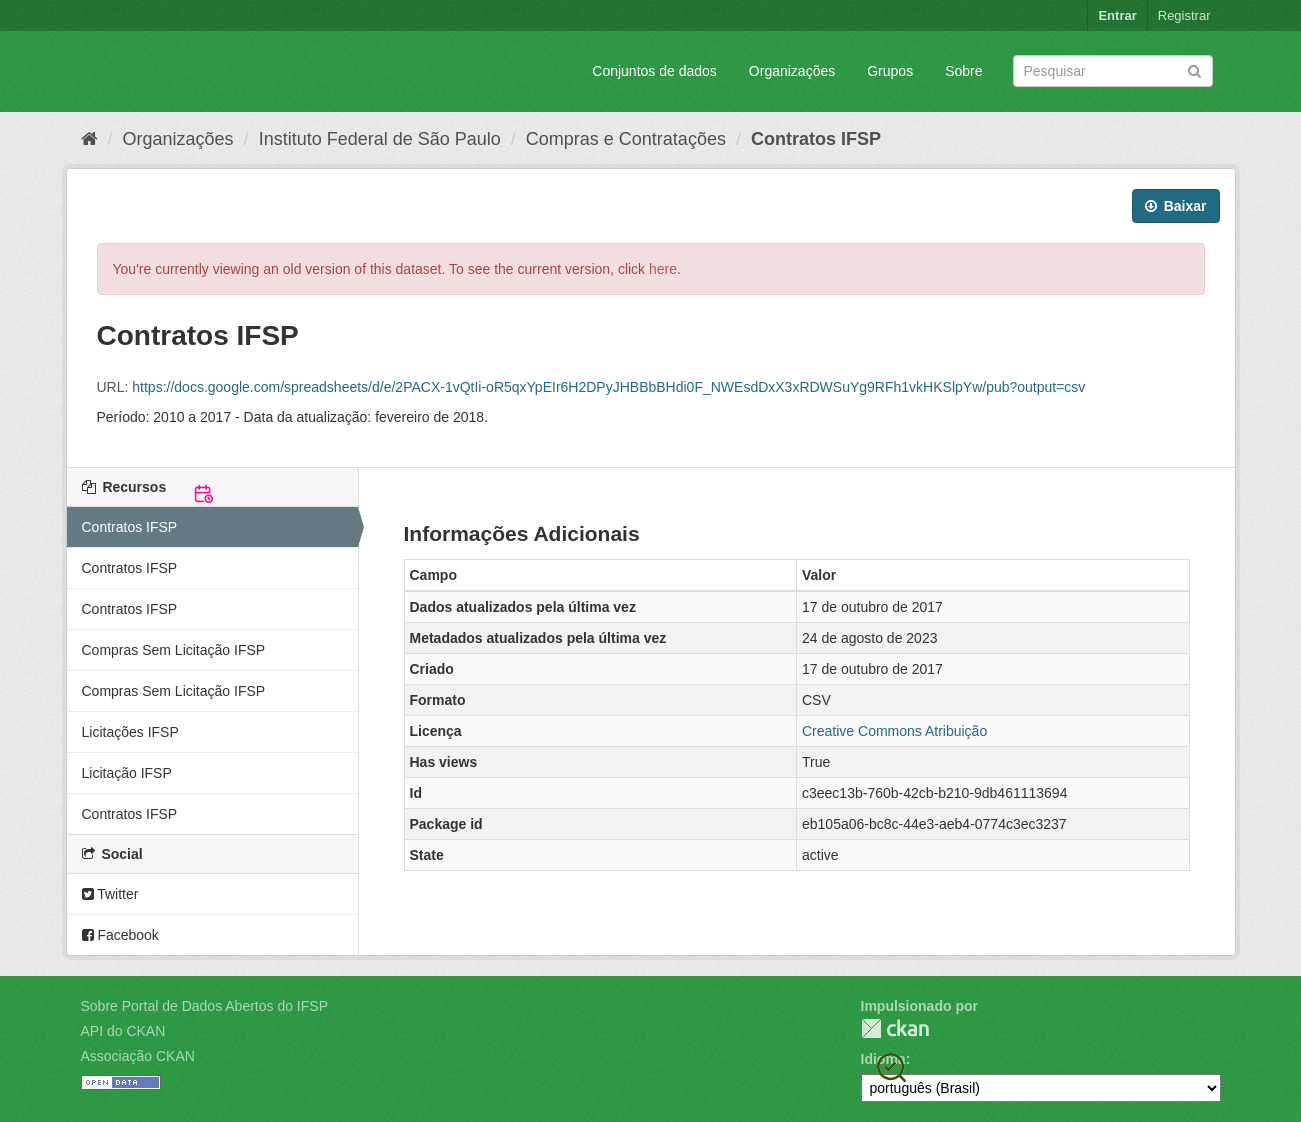 The height and width of the screenshot is (1122, 1301). I want to click on code scan completed successfully, so click(891, 1067).